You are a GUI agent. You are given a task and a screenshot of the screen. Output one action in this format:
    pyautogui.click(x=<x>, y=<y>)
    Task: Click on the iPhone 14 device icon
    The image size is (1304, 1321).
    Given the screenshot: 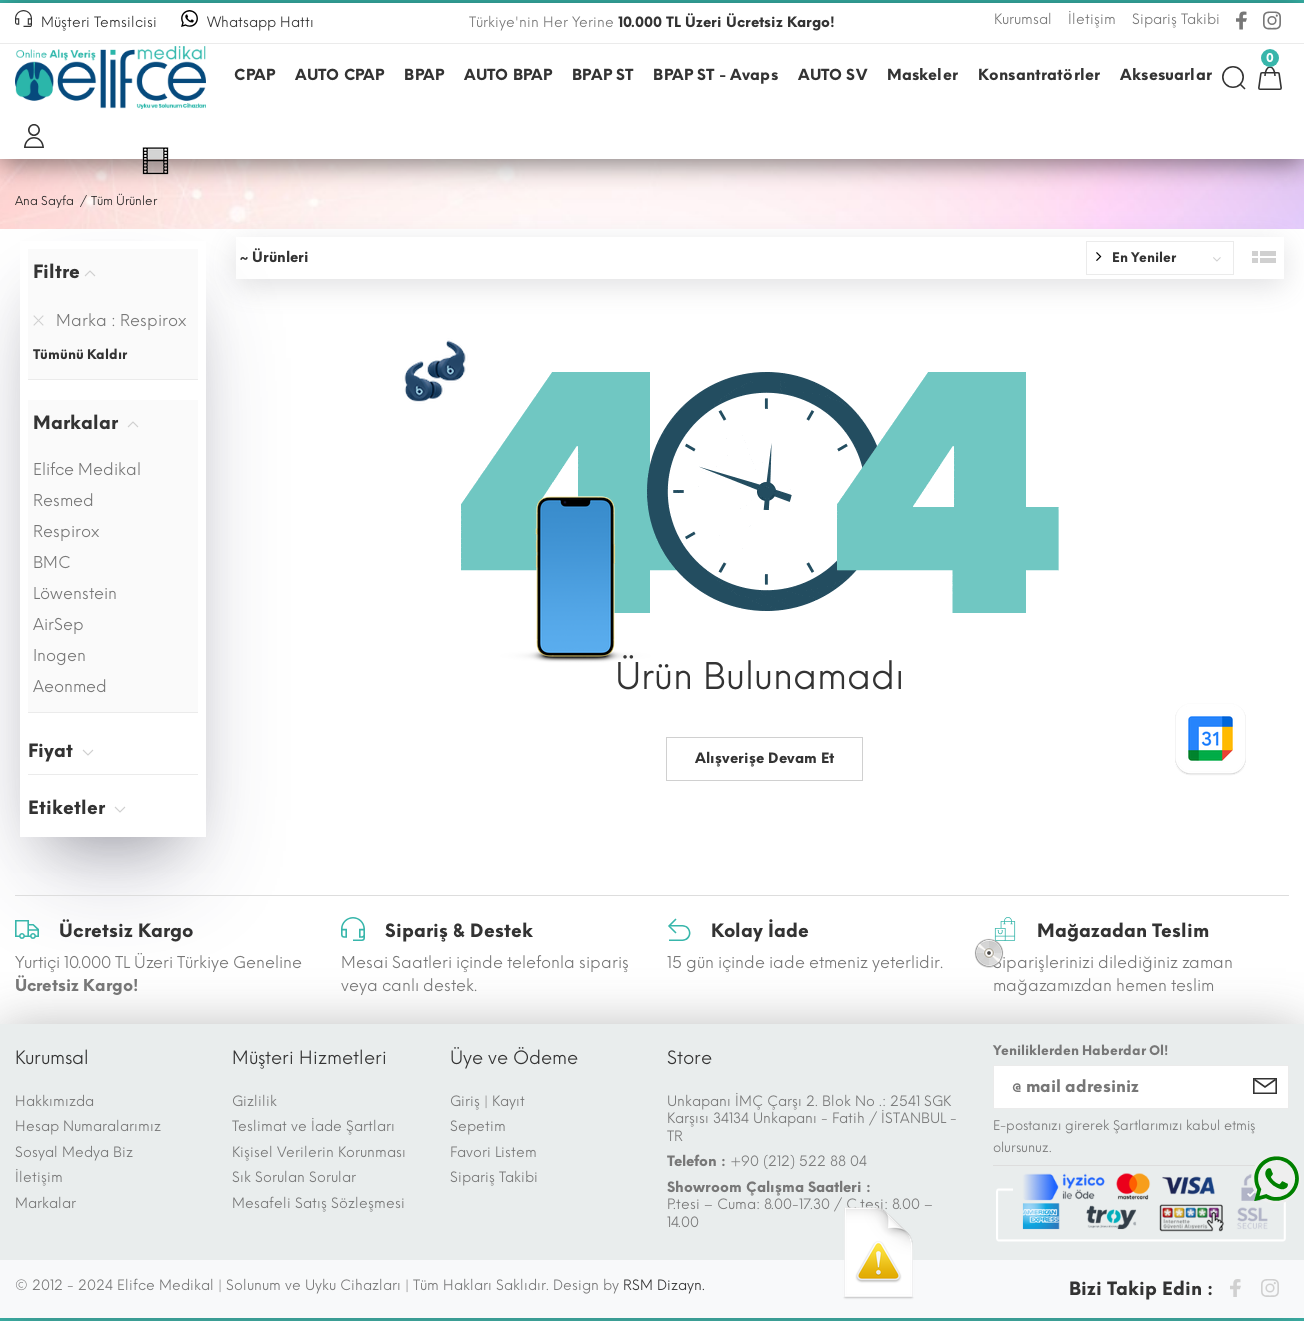 What is the action you would take?
    pyautogui.click(x=575, y=579)
    